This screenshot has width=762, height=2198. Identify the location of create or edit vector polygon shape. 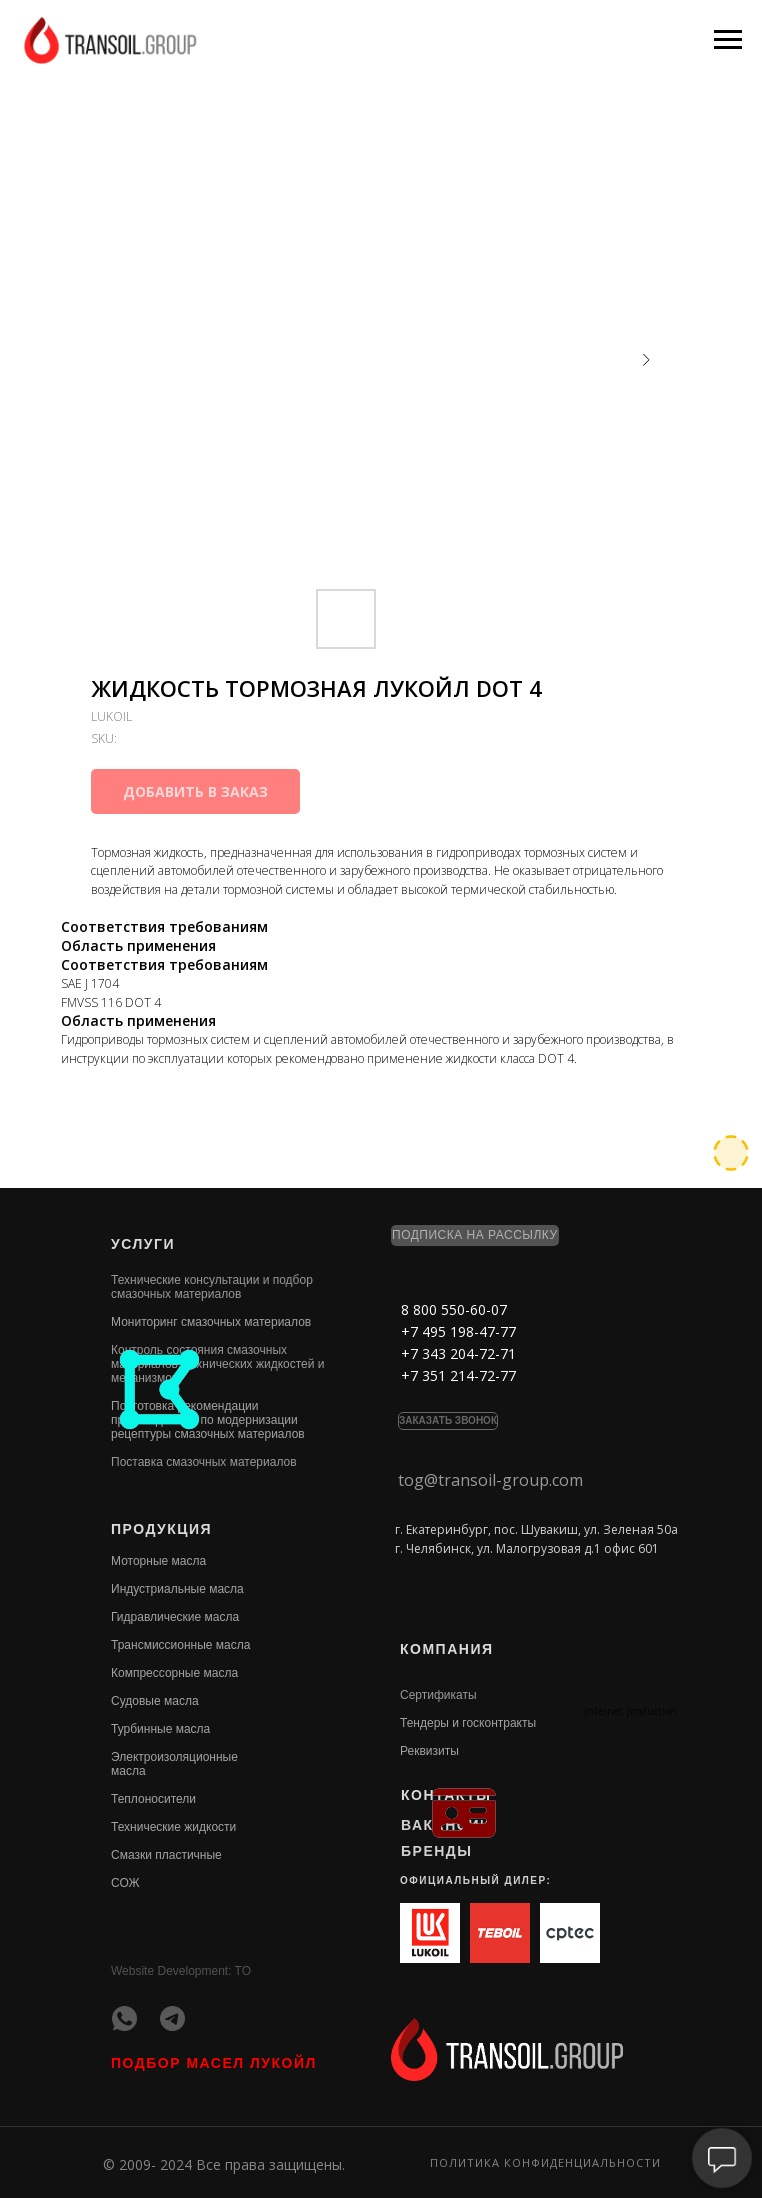
(159, 1389).